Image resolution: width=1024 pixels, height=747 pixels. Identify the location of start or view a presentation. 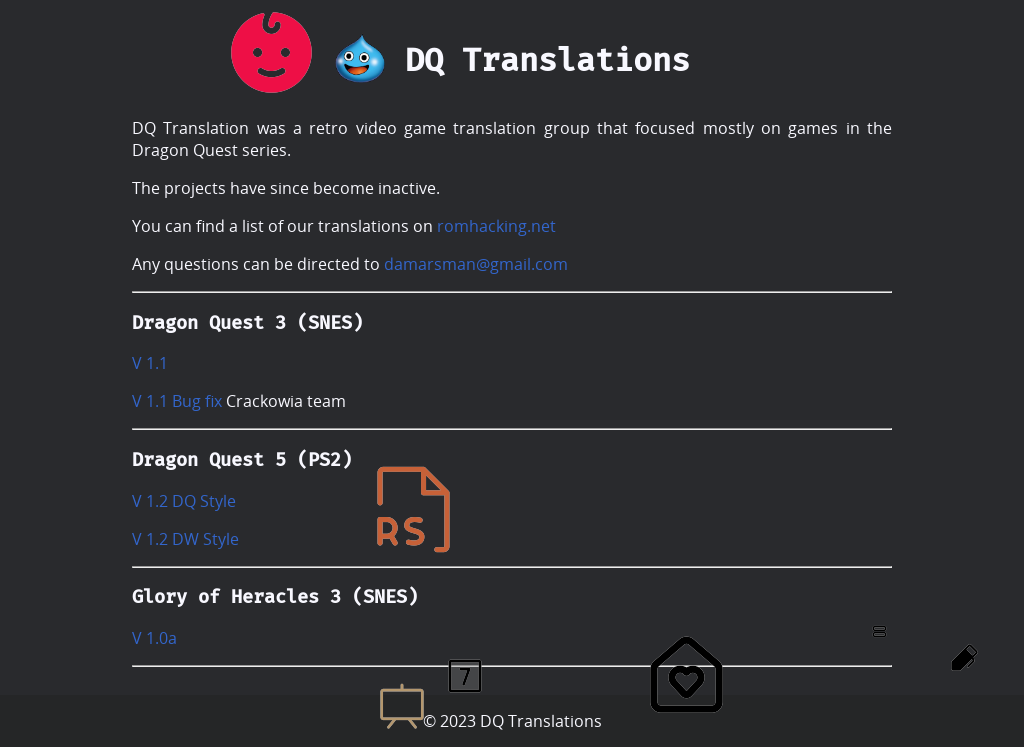
(402, 707).